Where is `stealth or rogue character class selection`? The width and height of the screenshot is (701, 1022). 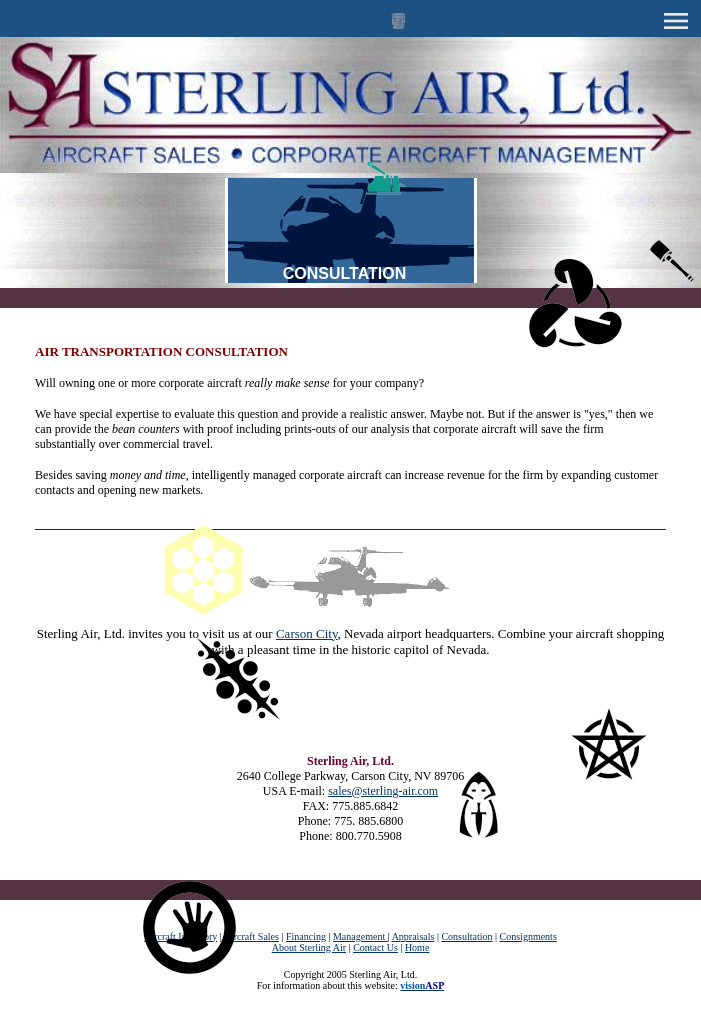 stealth or rogue character class selection is located at coordinates (479, 805).